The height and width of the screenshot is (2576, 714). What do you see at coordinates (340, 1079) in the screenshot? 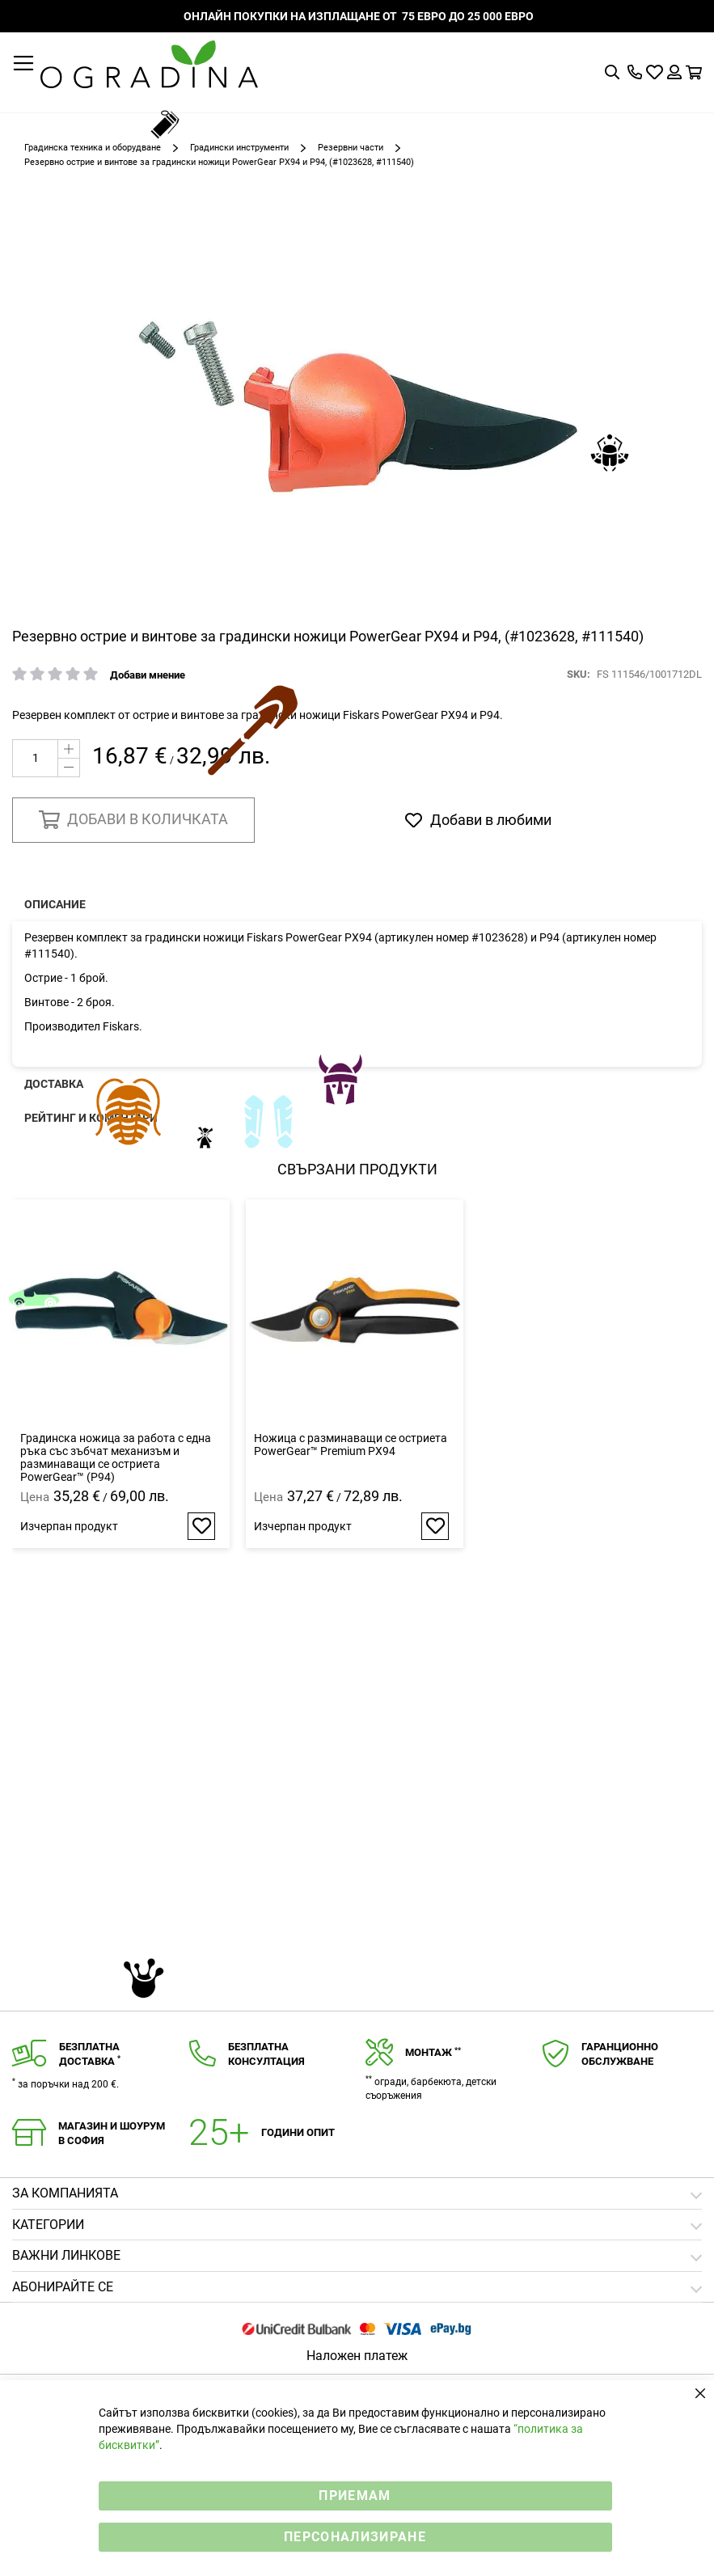
I see `select viking or warrior character class` at bounding box center [340, 1079].